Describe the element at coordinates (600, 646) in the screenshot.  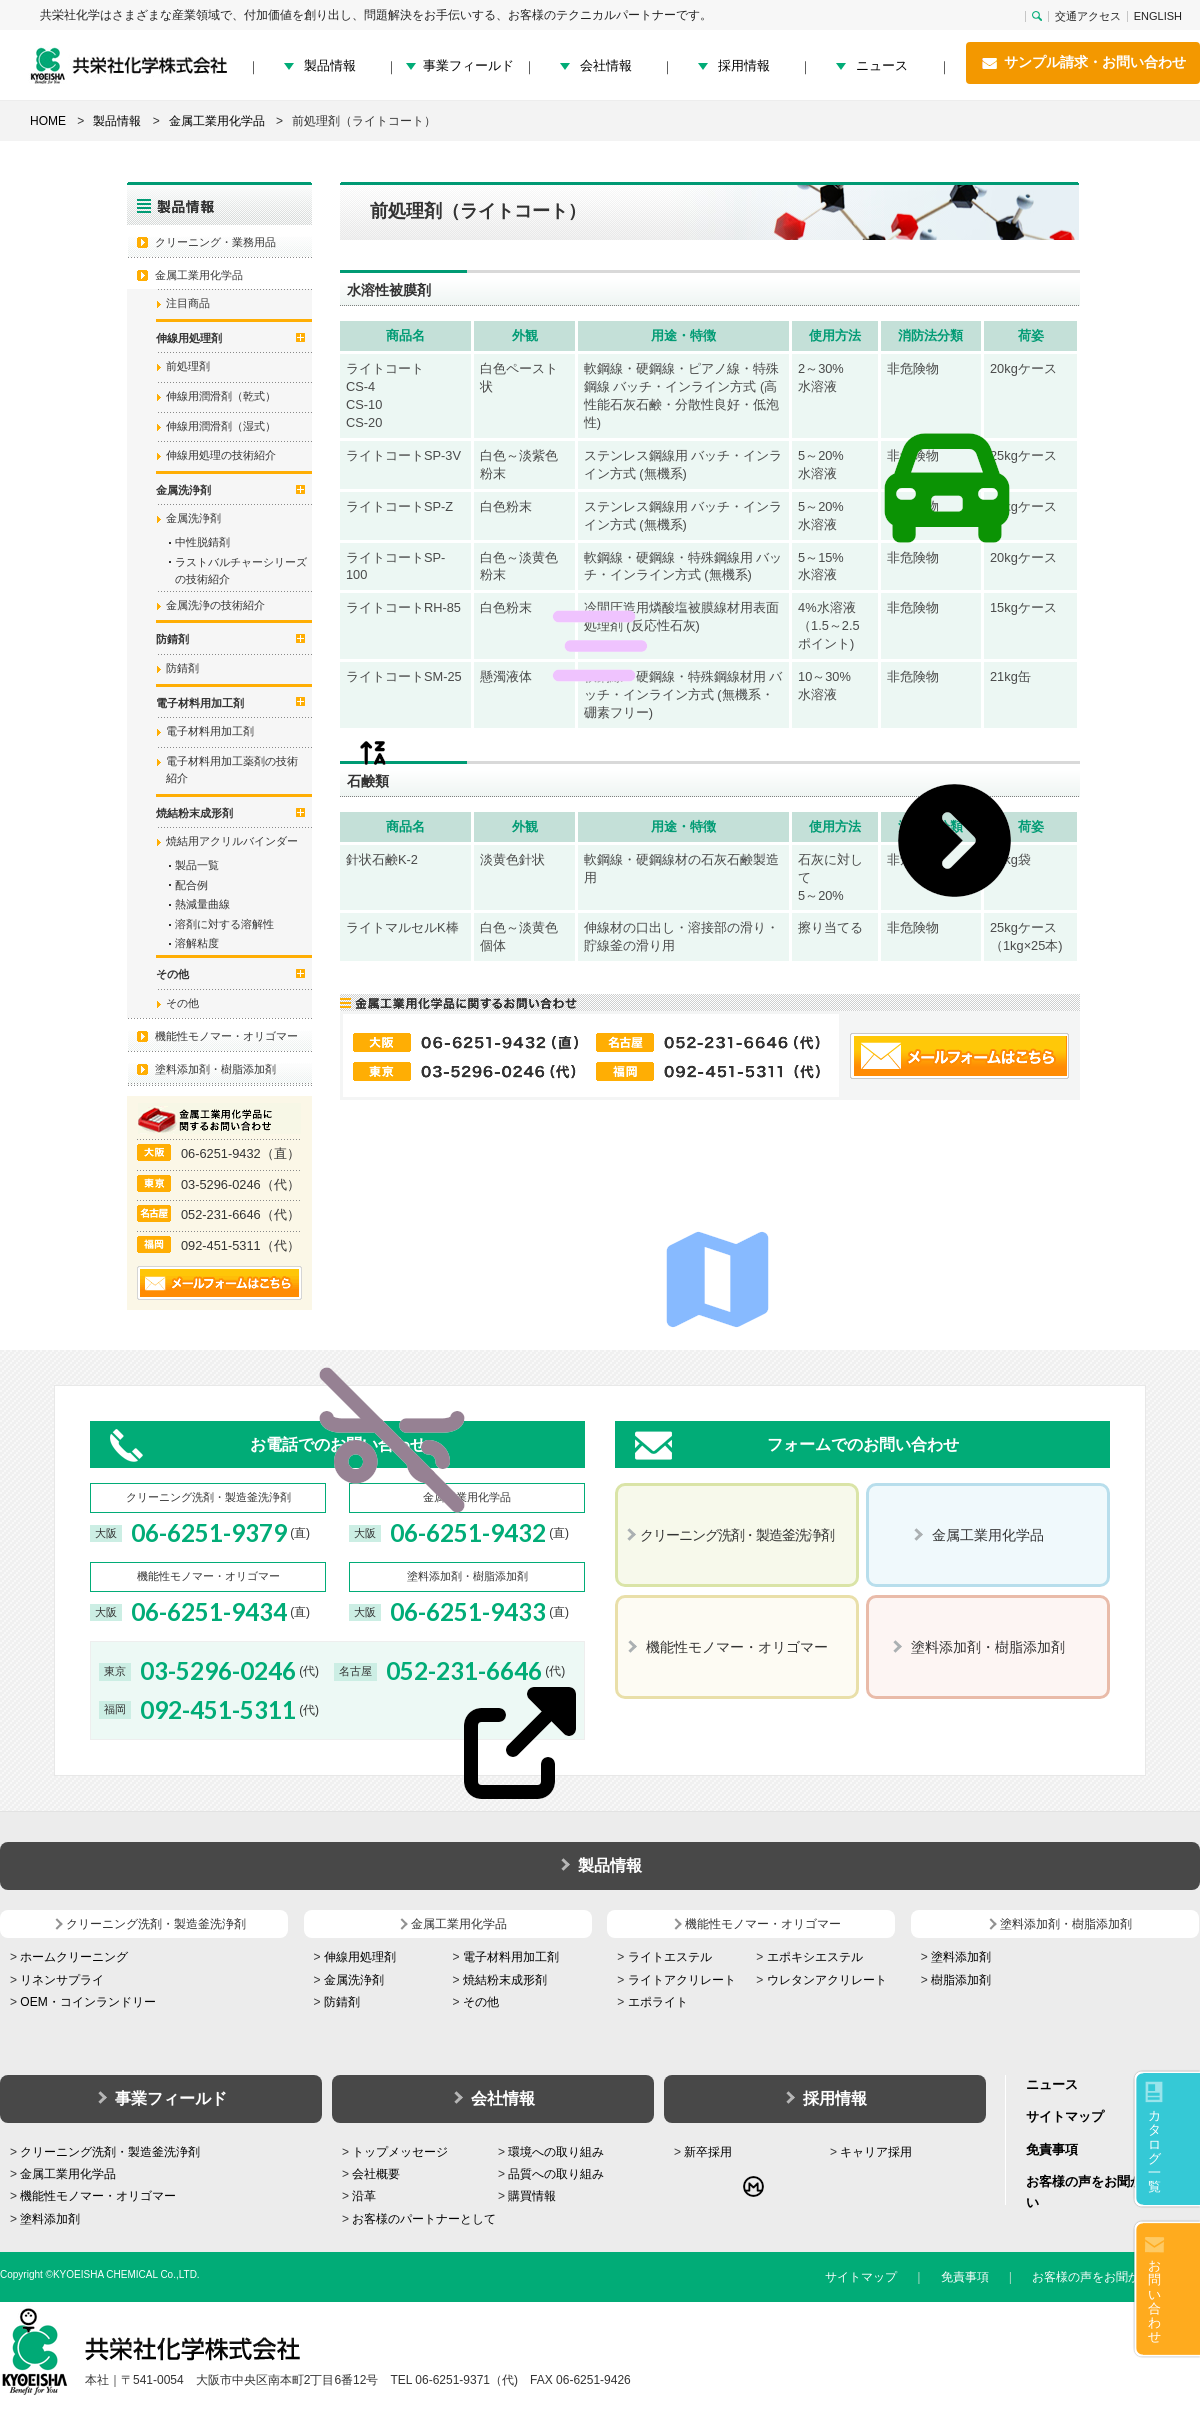
I see `open navigation menu` at that location.